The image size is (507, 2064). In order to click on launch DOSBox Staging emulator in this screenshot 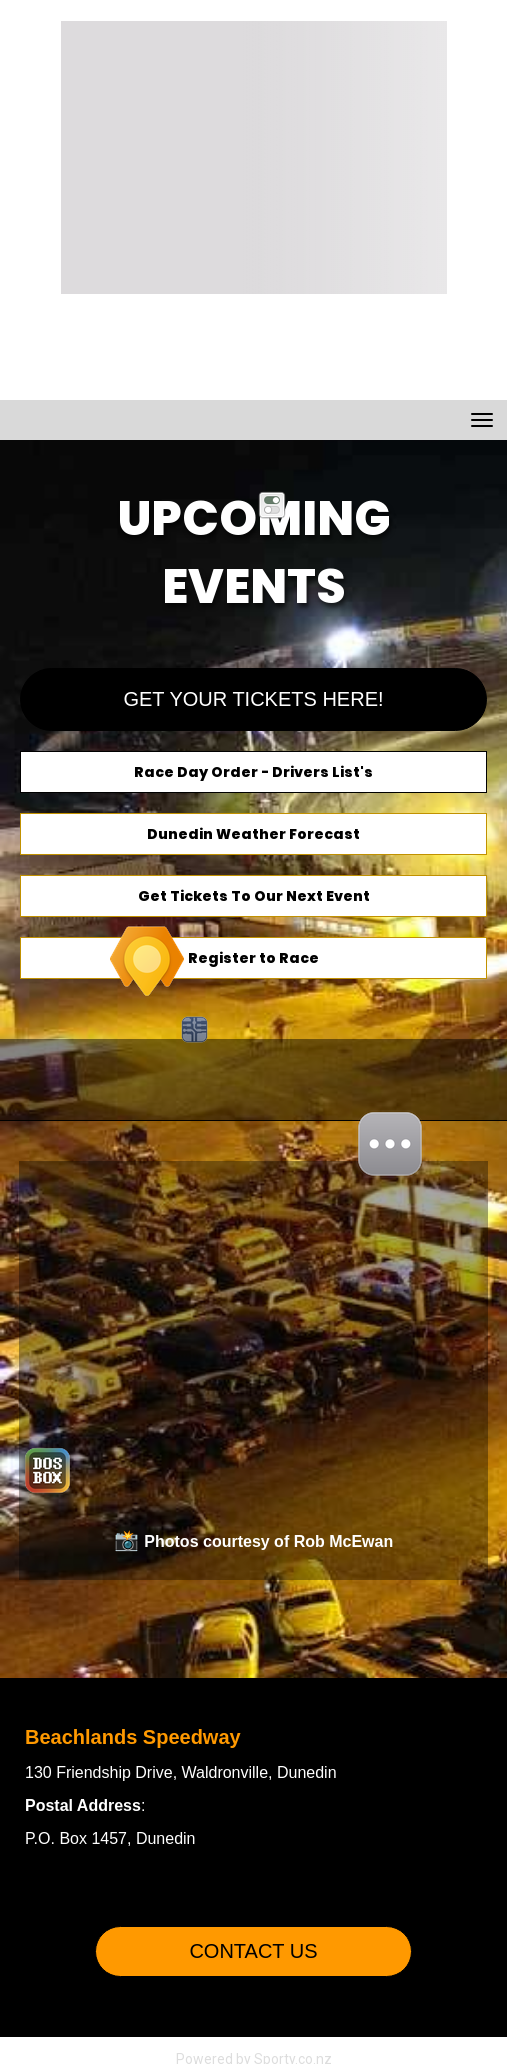, I will do `click(47, 1470)`.